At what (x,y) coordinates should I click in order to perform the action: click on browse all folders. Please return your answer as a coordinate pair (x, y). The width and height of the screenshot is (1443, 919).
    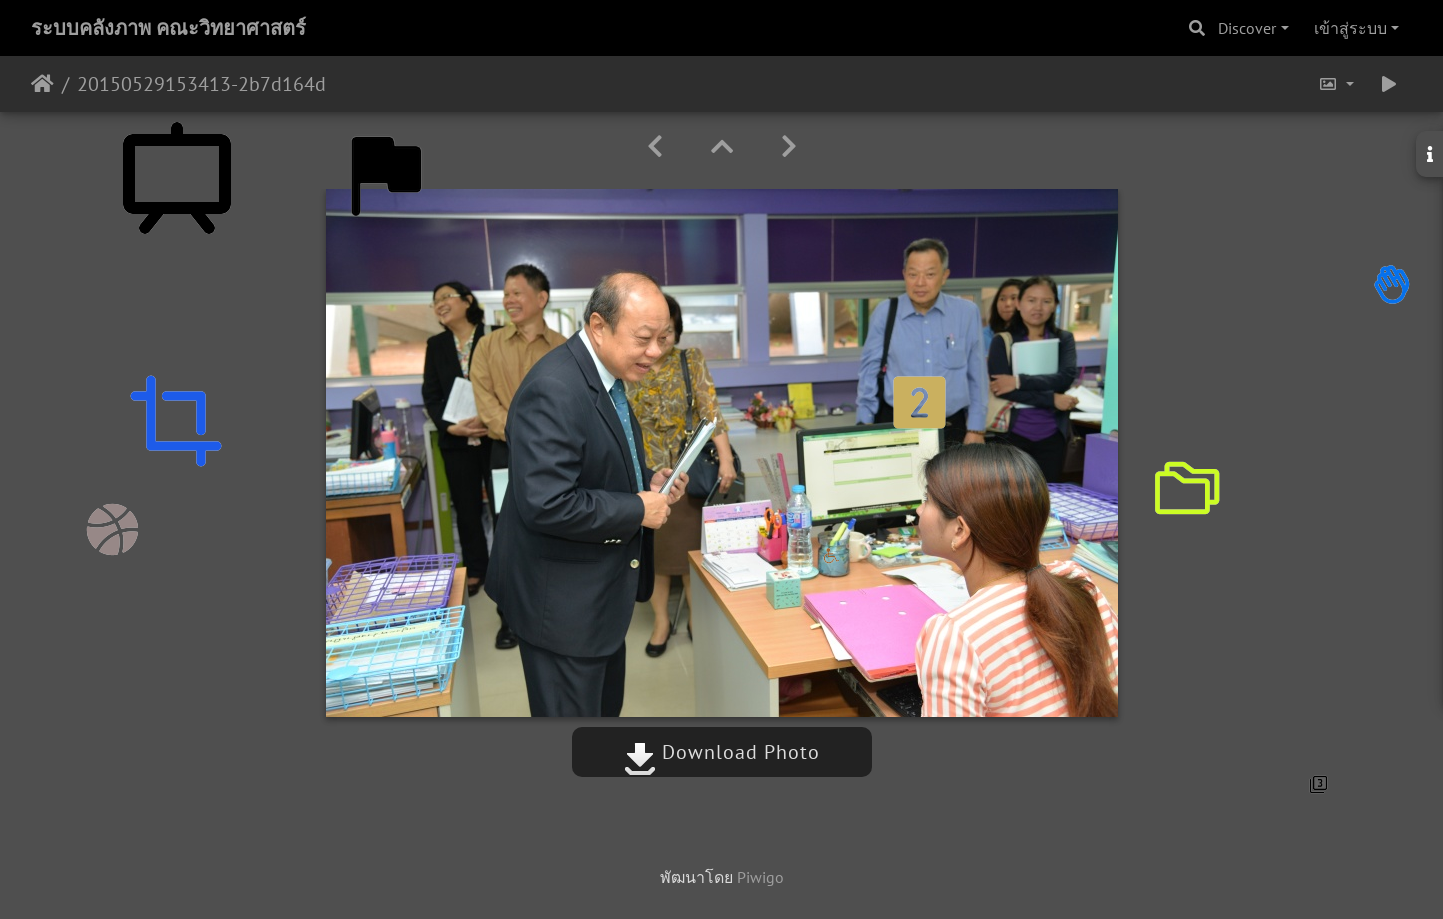
    Looking at the image, I should click on (1186, 488).